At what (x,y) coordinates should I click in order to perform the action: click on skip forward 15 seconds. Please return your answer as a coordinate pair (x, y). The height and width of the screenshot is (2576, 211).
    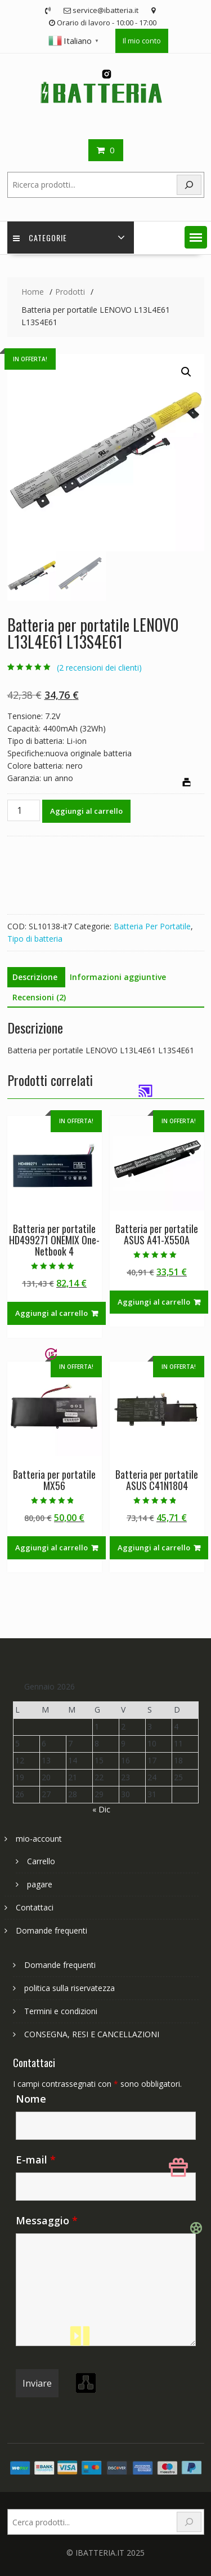
    Looking at the image, I should click on (51, 1354).